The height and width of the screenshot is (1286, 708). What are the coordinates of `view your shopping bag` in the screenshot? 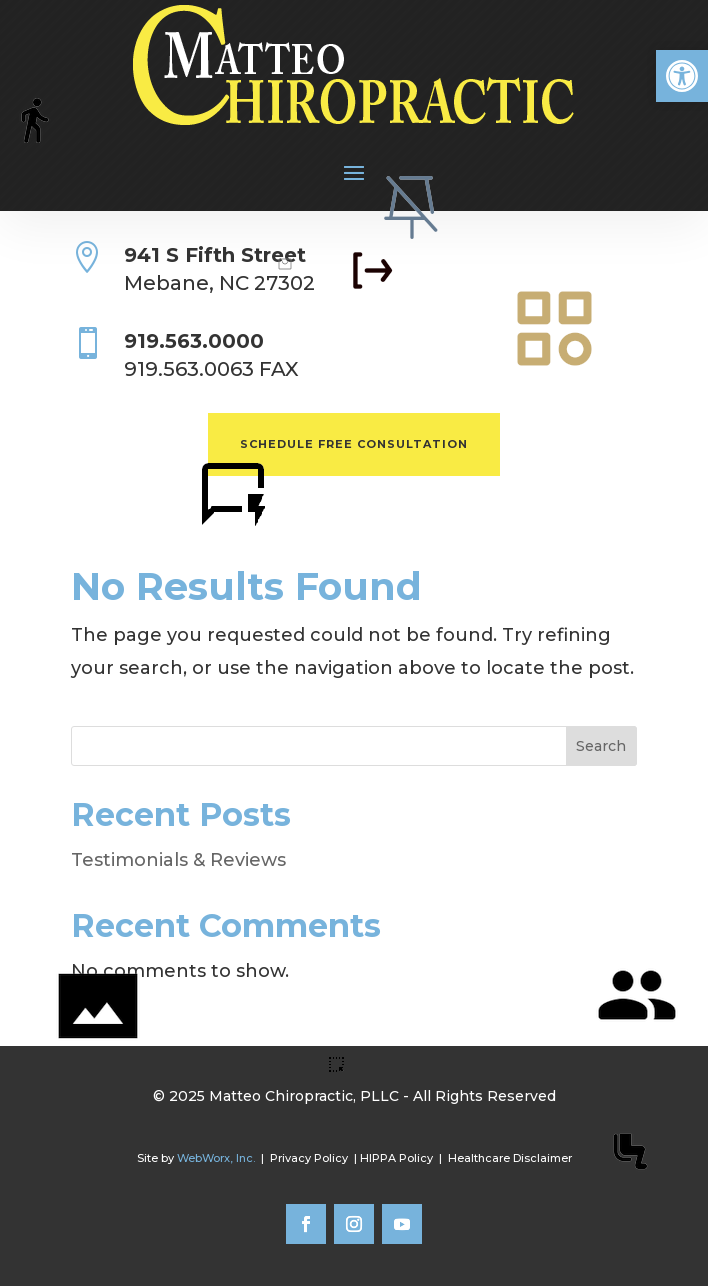 It's located at (285, 264).